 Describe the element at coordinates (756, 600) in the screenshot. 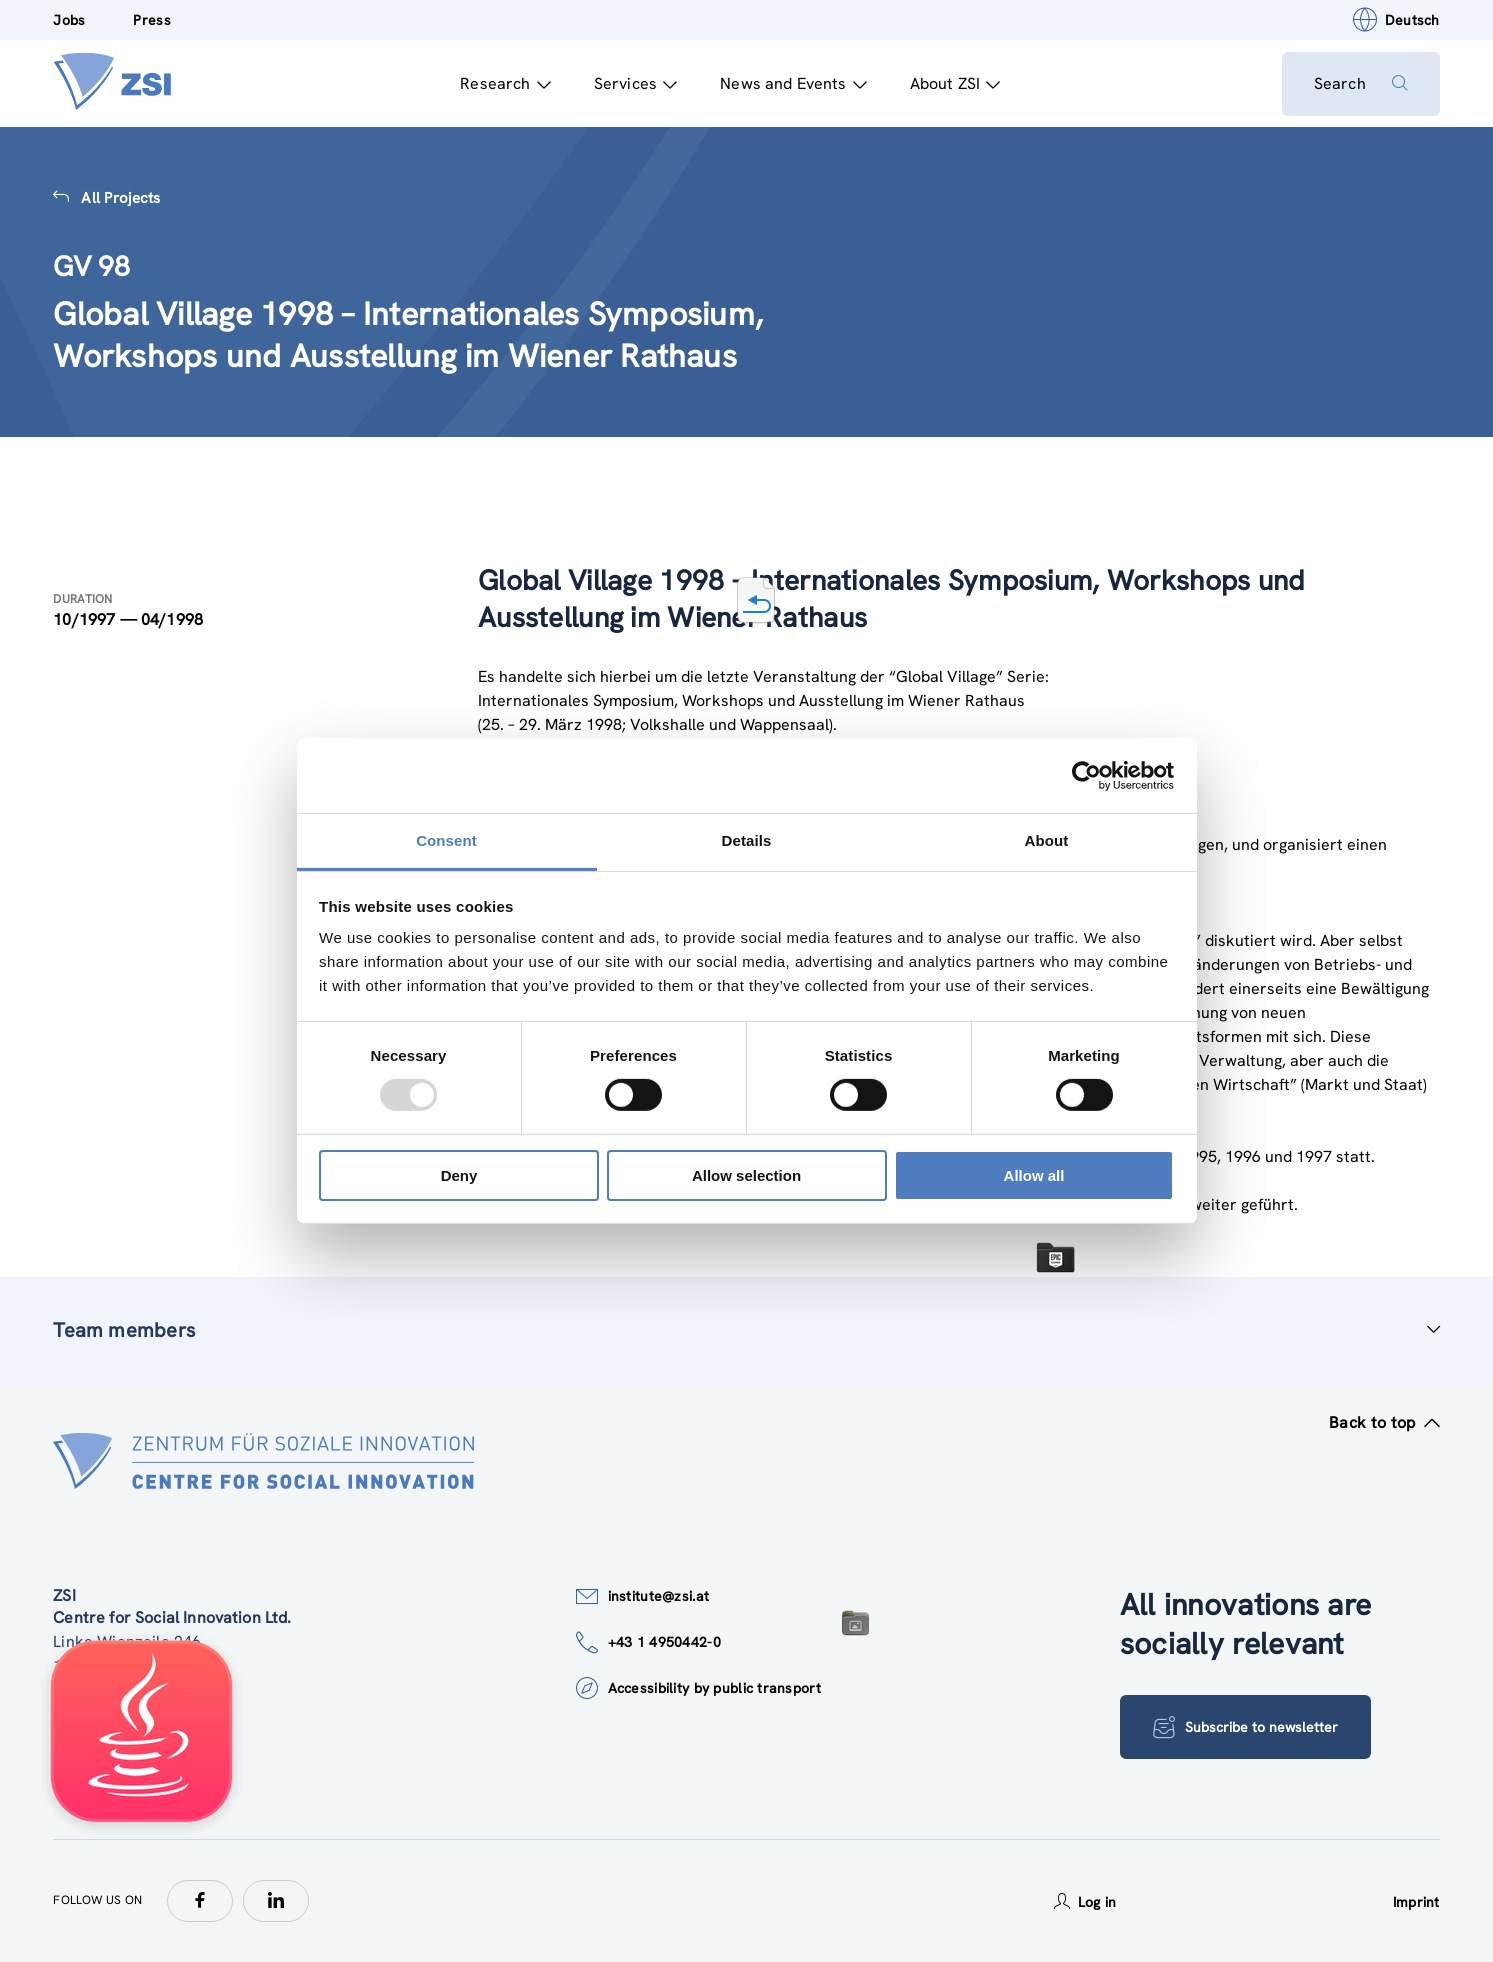

I see `revert document to previous version` at that location.